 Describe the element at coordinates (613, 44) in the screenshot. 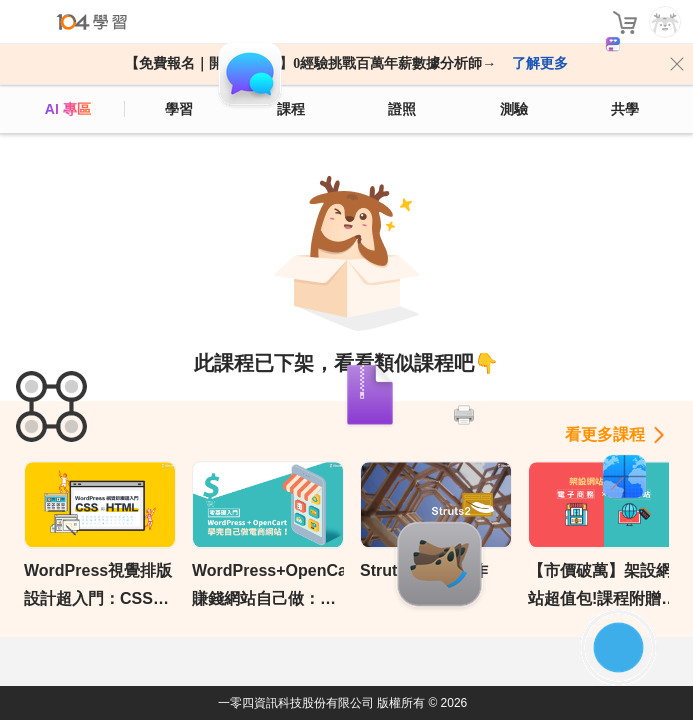

I see `open citations manager app` at that location.